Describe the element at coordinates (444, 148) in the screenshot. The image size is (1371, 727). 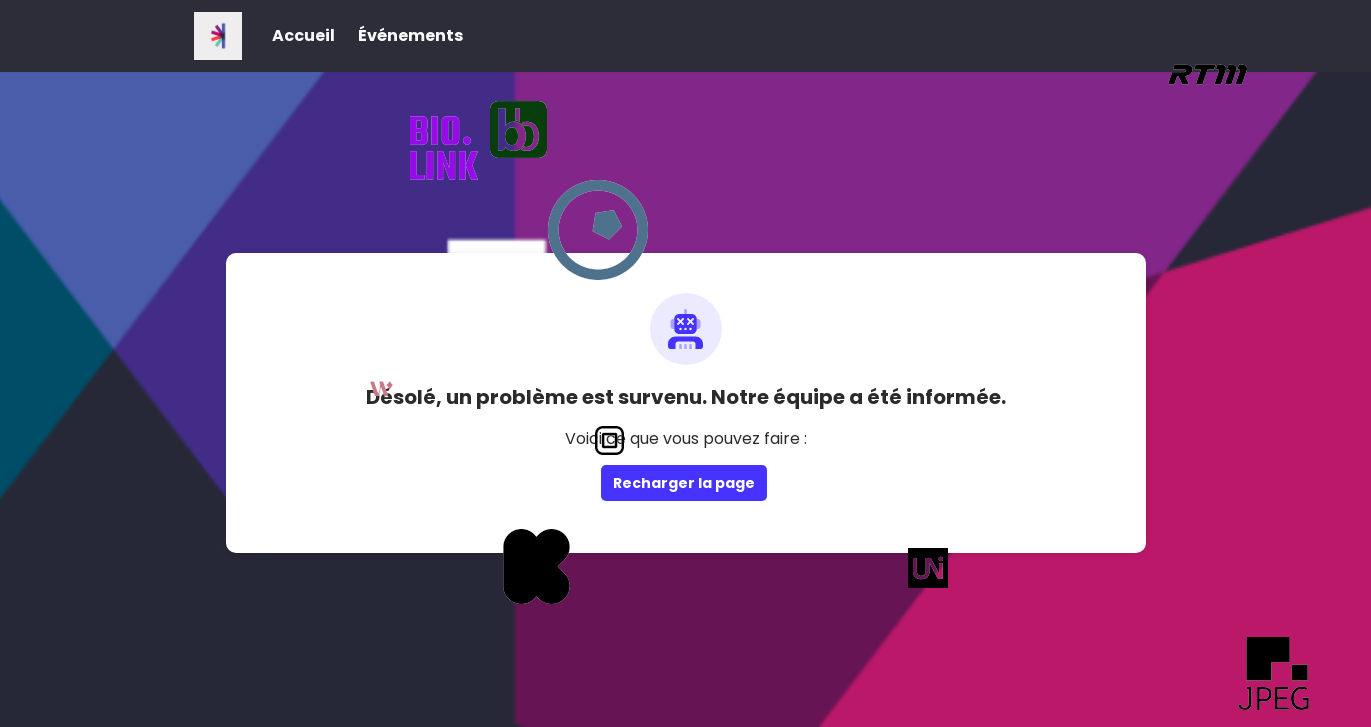
I see `link to biolink profile` at that location.